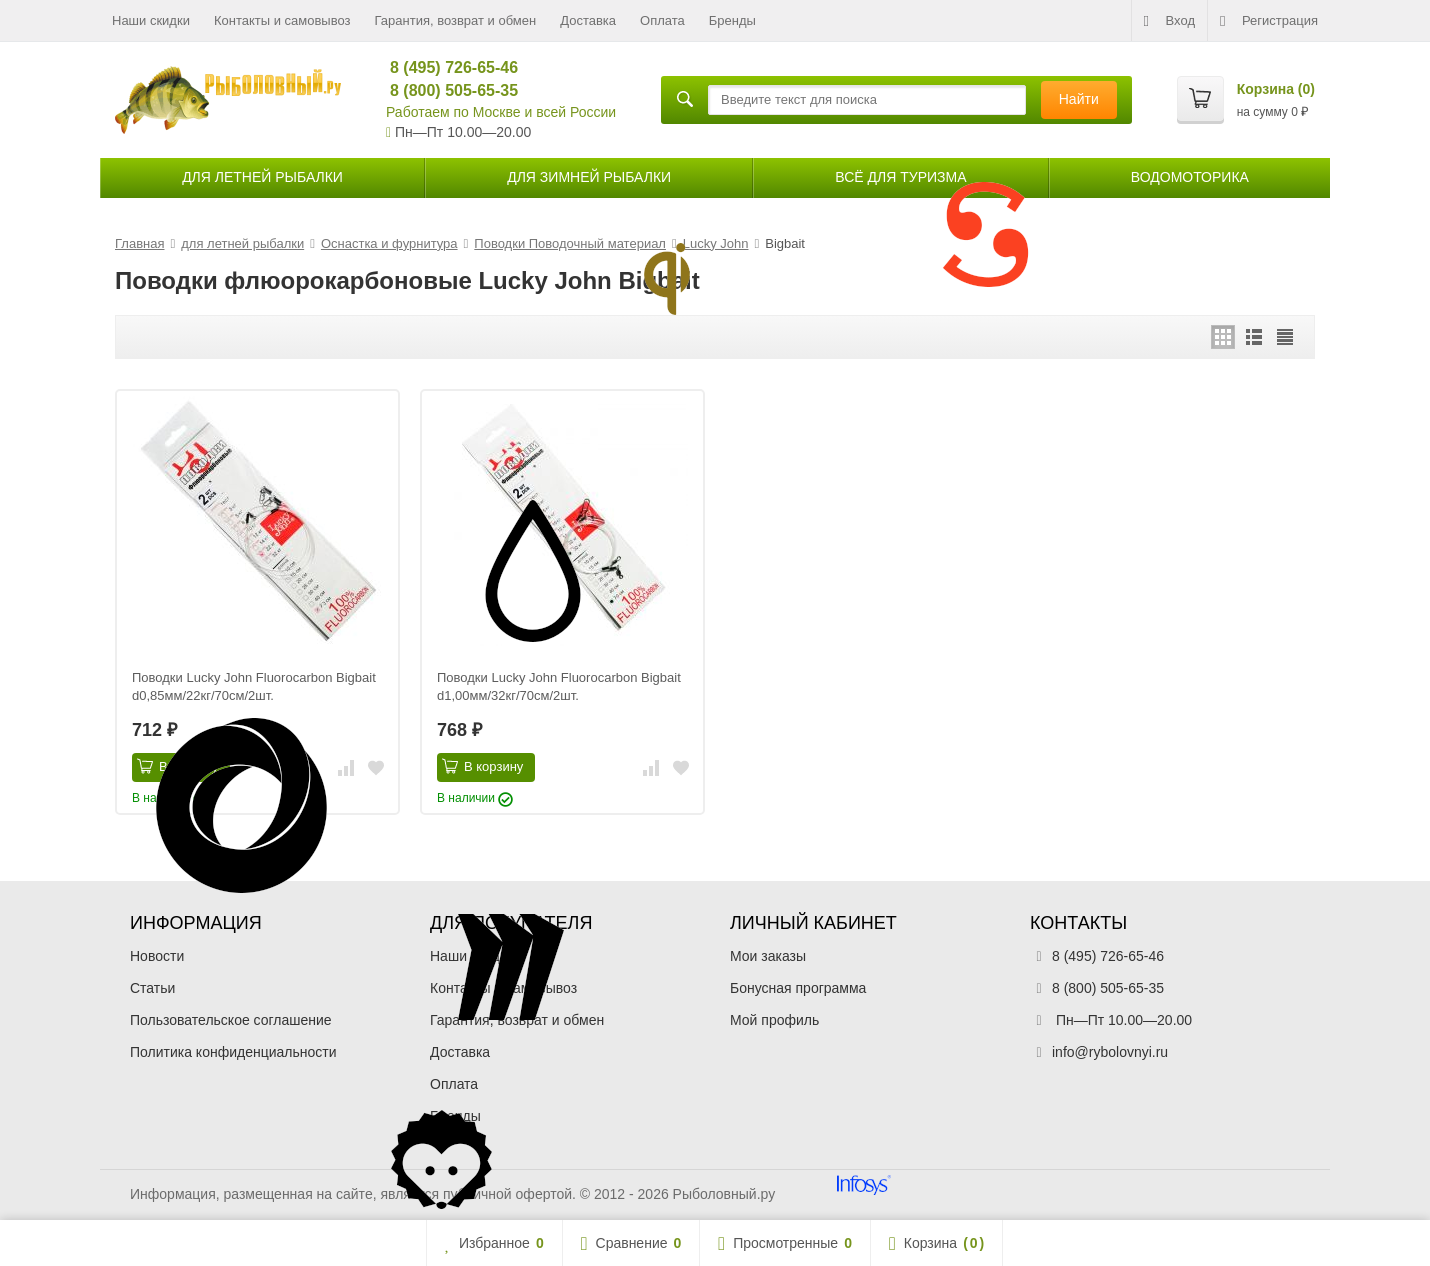  Describe the element at coordinates (533, 571) in the screenshot. I see `moo print and design services logo` at that location.